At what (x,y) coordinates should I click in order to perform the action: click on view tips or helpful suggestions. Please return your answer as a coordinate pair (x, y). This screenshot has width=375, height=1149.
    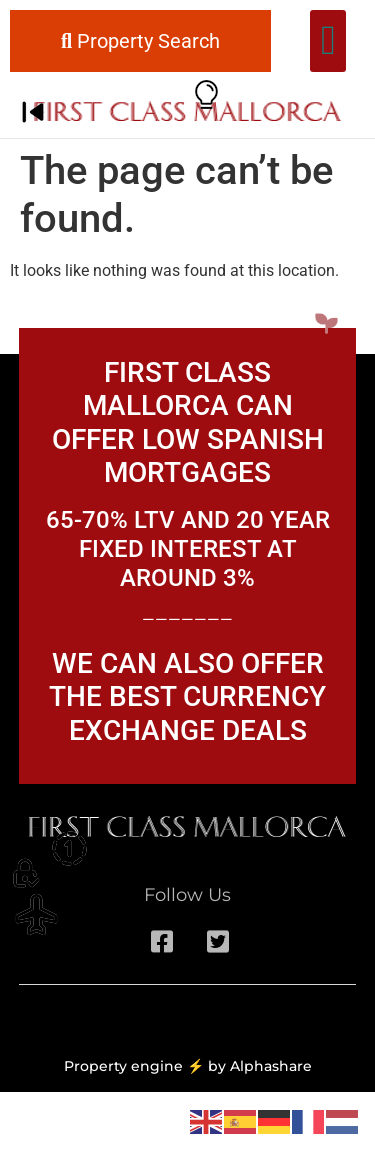
    Looking at the image, I should click on (206, 94).